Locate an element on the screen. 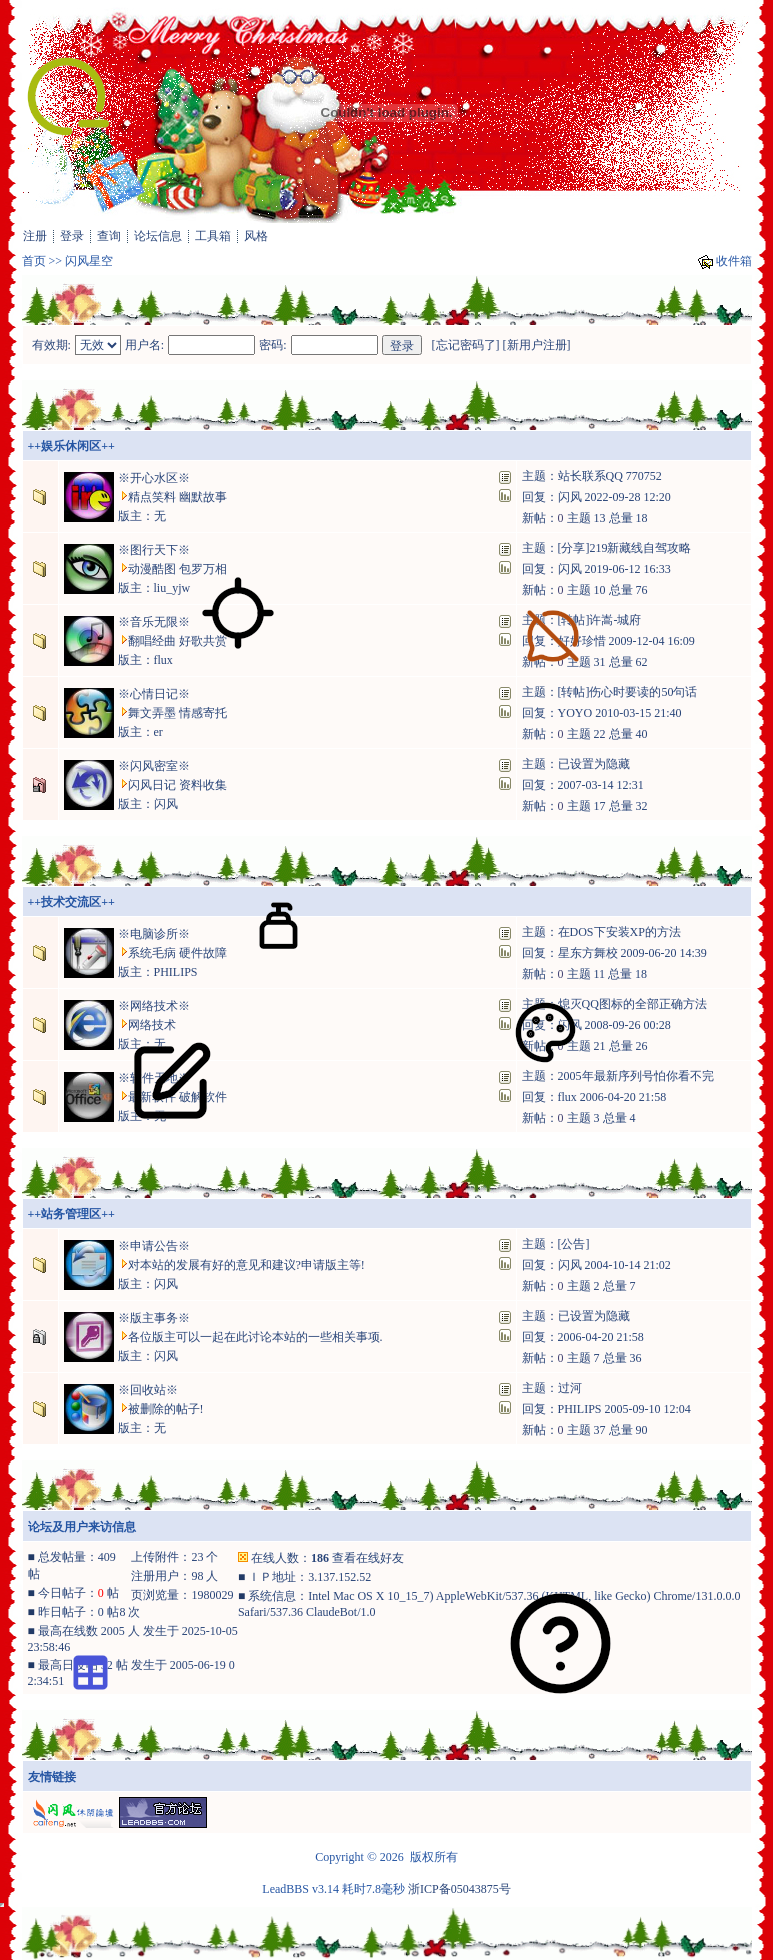  access hand washing or hygiene instructions is located at coordinates (278, 926).